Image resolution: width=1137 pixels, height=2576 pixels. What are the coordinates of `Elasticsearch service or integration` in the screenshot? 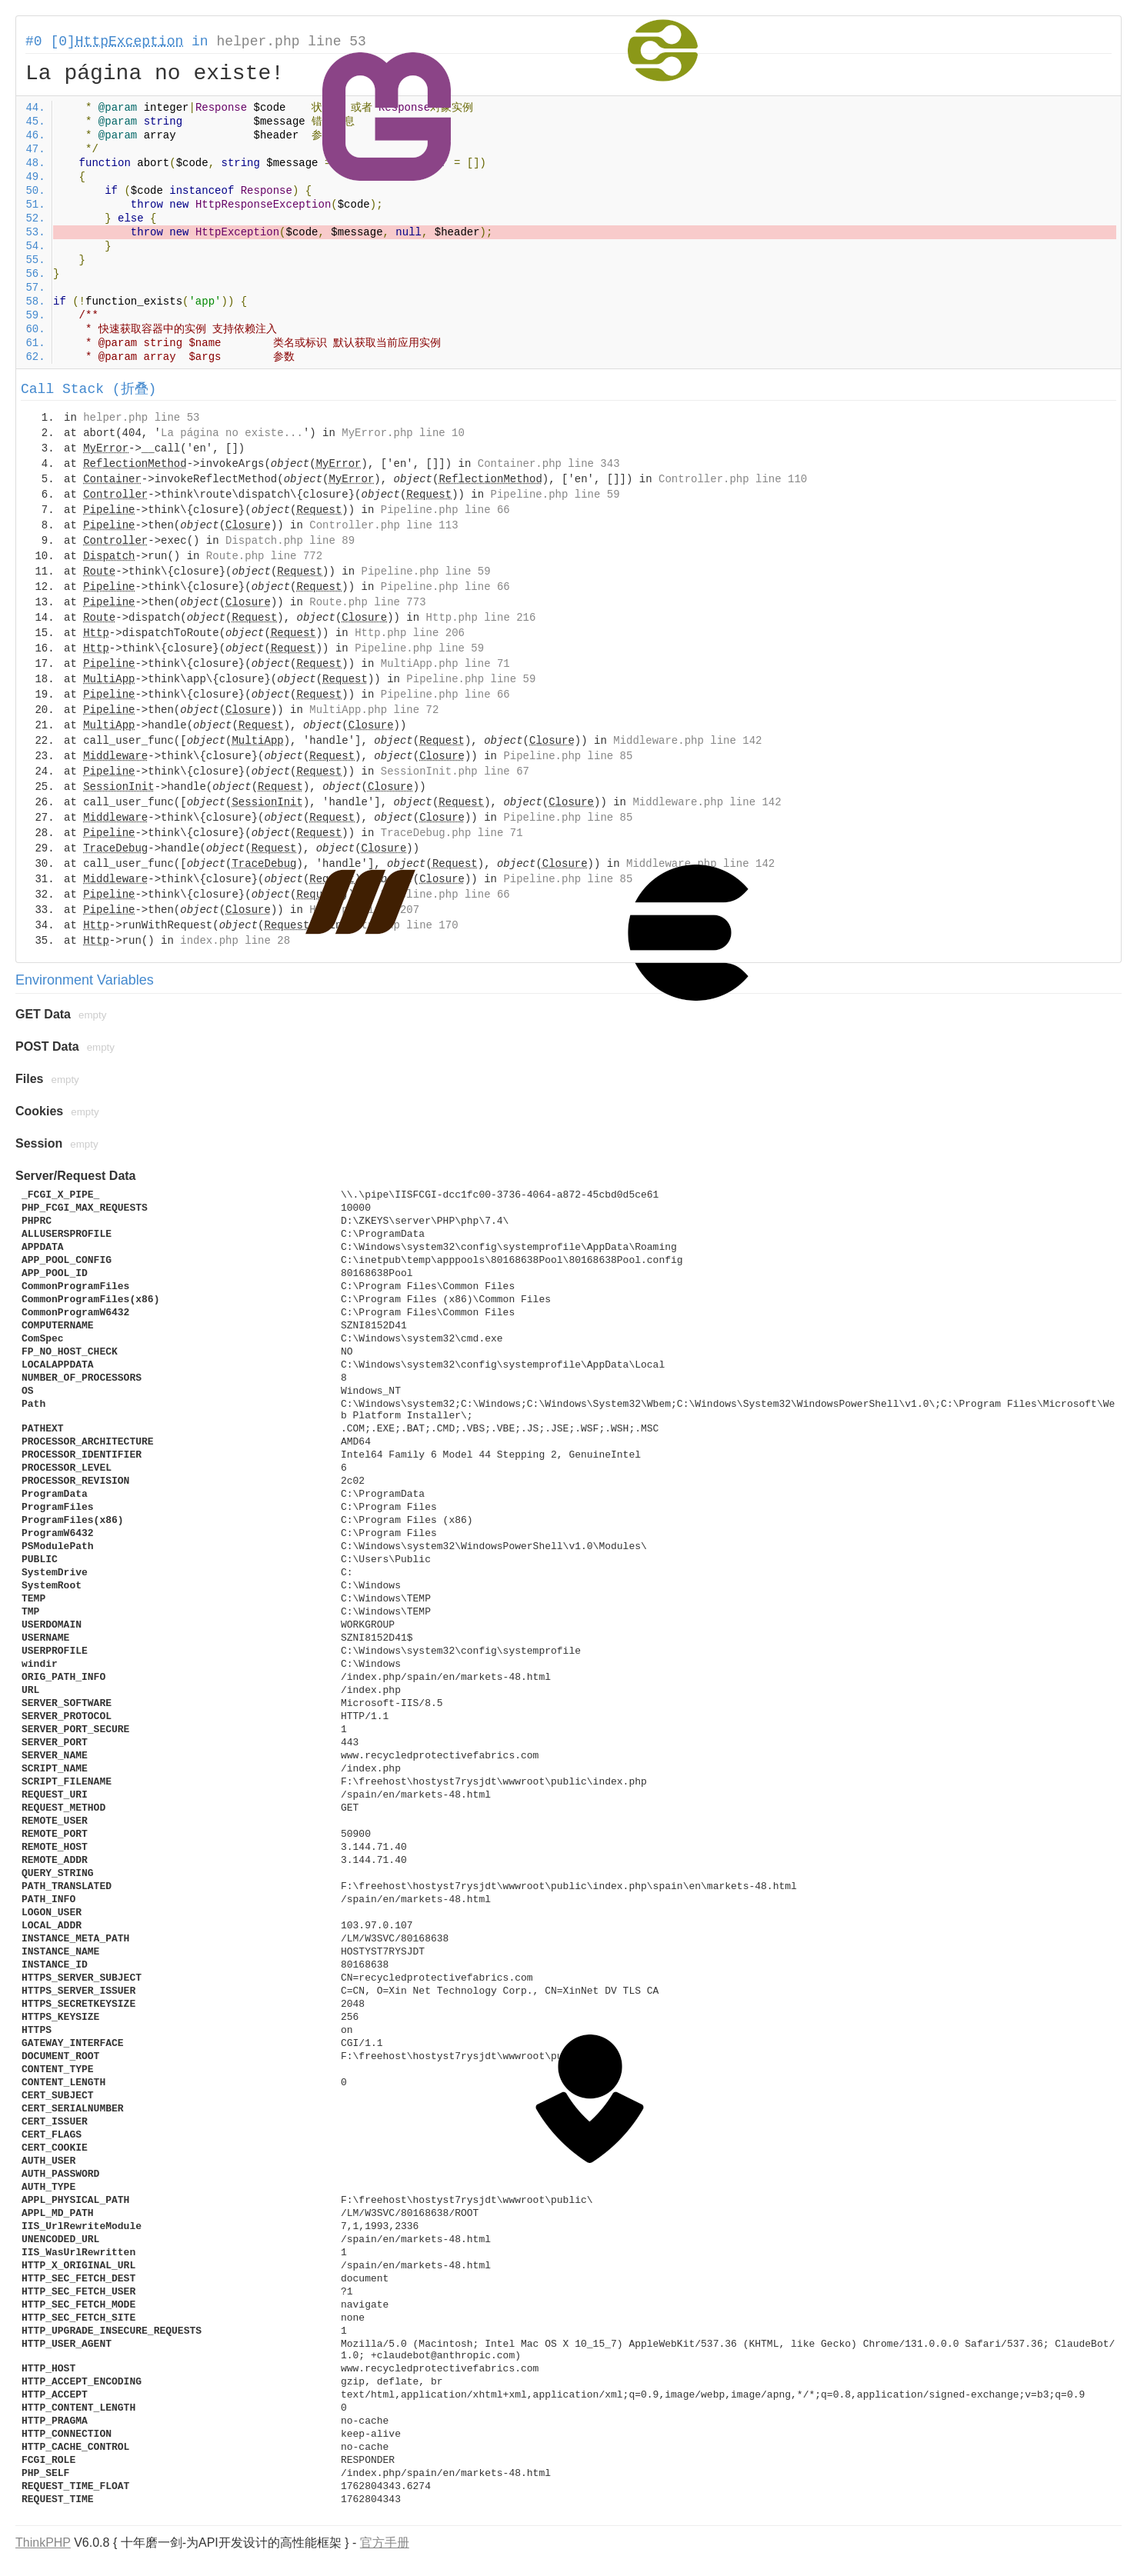 It's located at (688, 932).